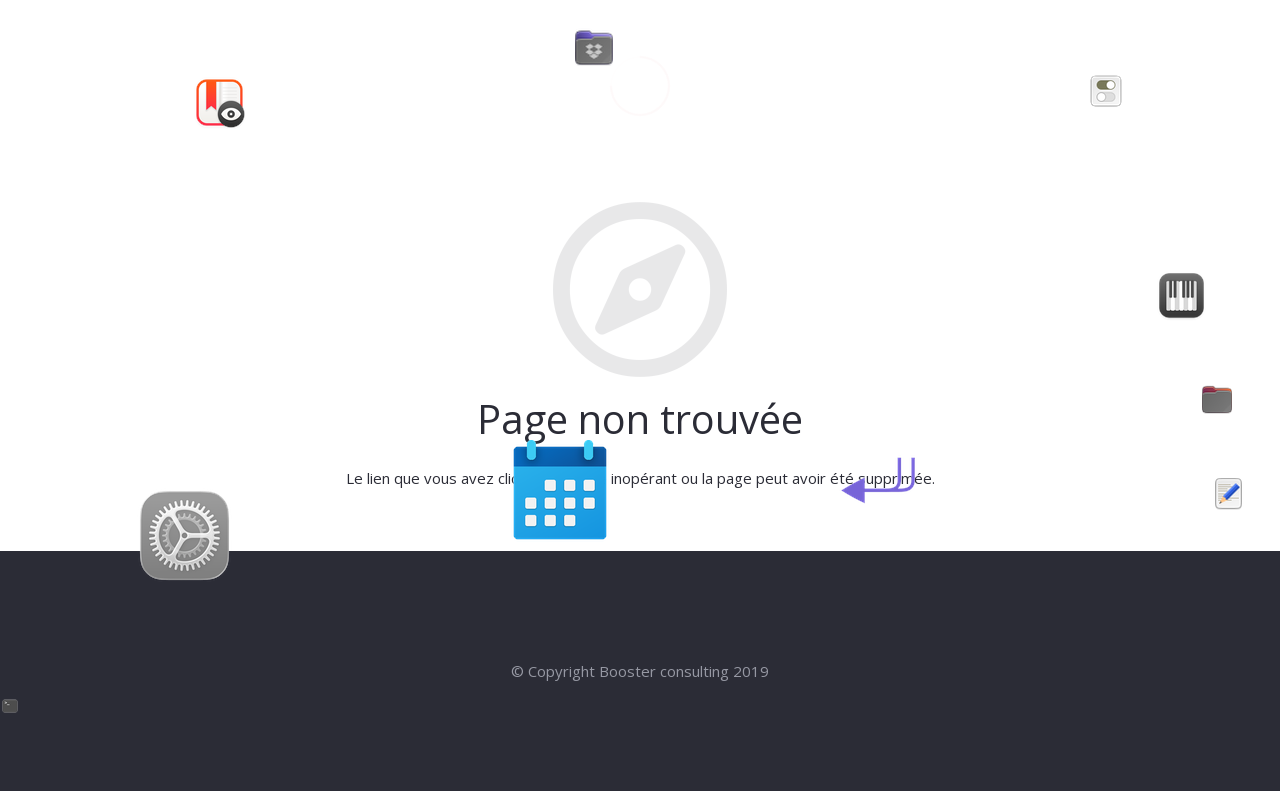 This screenshot has height=791, width=1280. I want to click on open the terminal application, so click(10, 706).